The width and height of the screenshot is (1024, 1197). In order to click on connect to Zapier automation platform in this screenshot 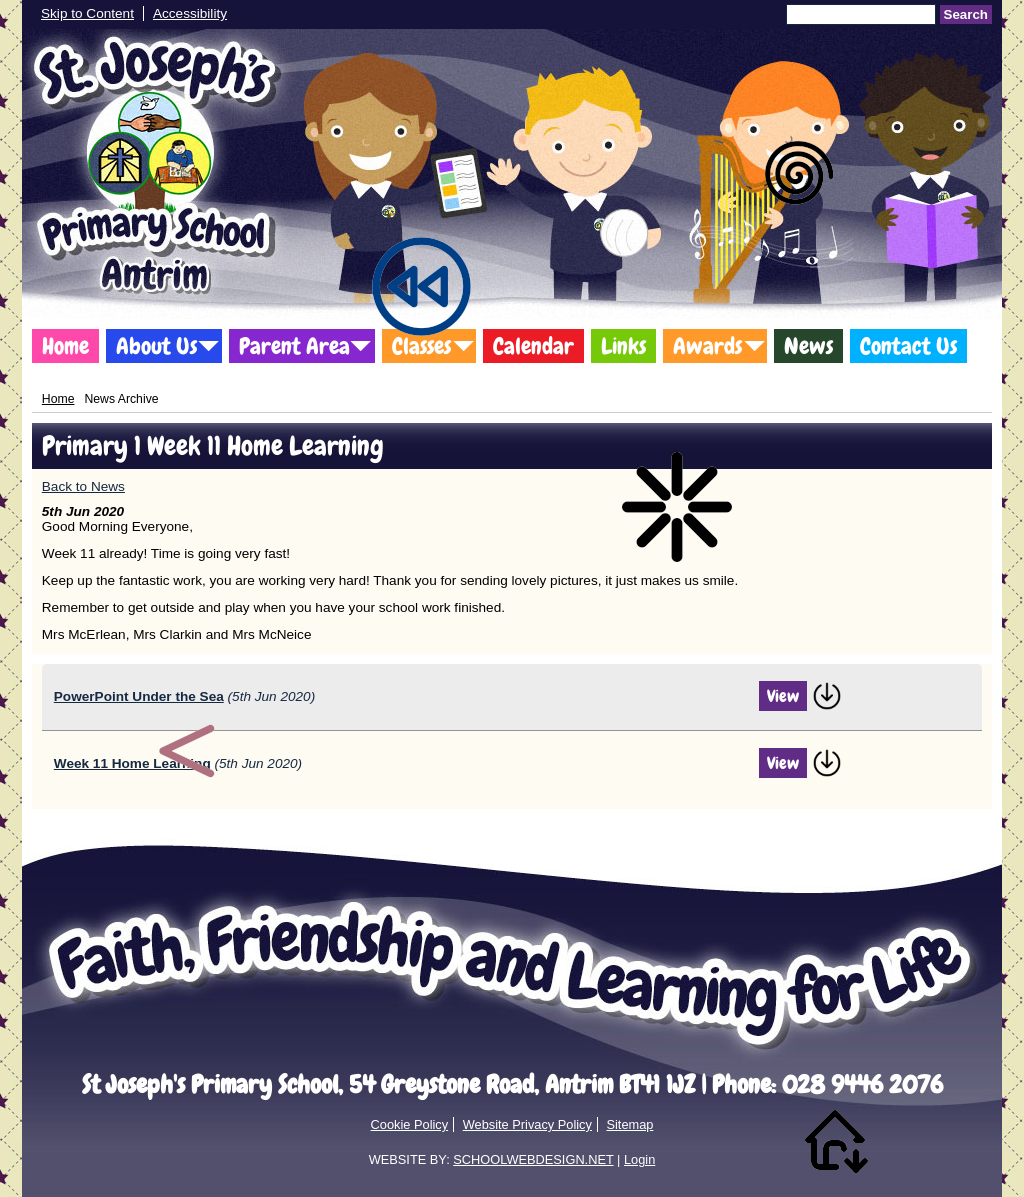, I will do `click(677, 507)`.